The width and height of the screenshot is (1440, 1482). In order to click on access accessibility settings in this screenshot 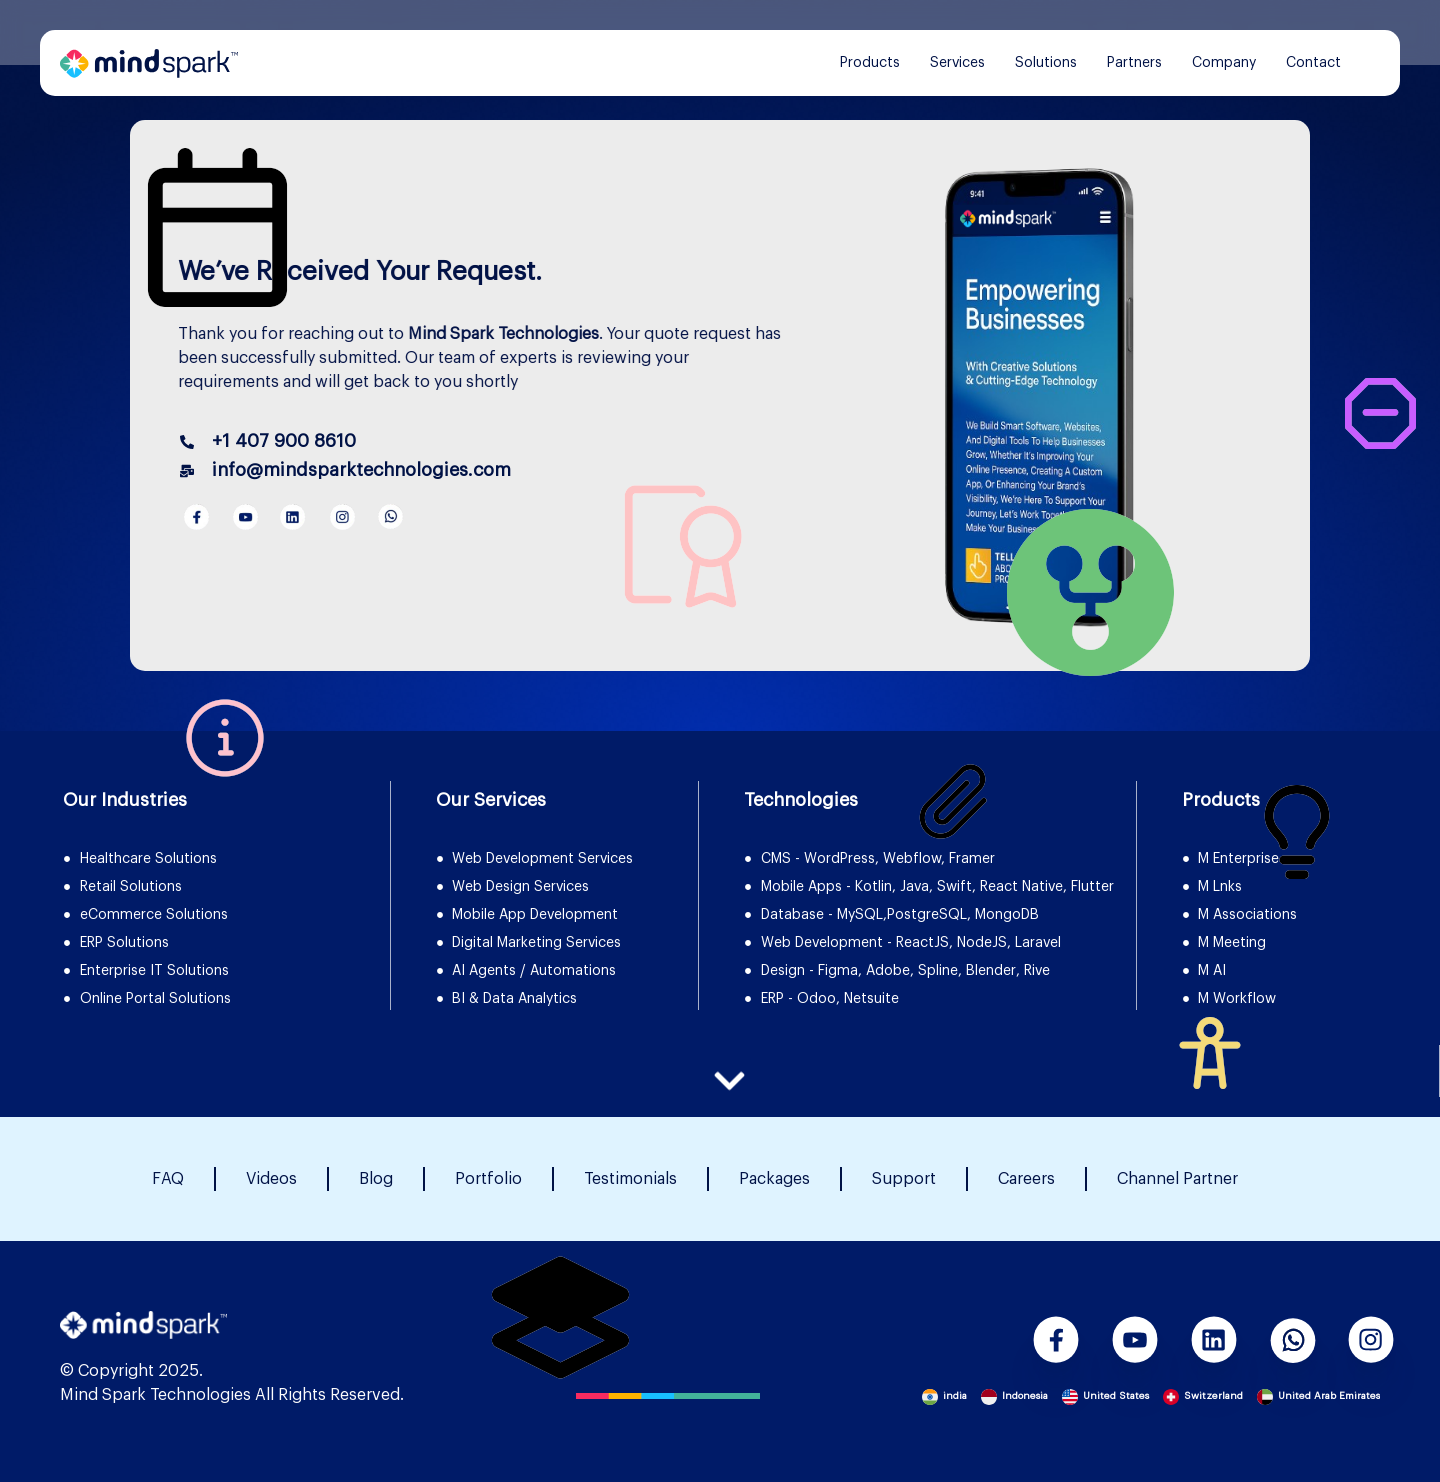, I will do `click(1210, 1053)`.